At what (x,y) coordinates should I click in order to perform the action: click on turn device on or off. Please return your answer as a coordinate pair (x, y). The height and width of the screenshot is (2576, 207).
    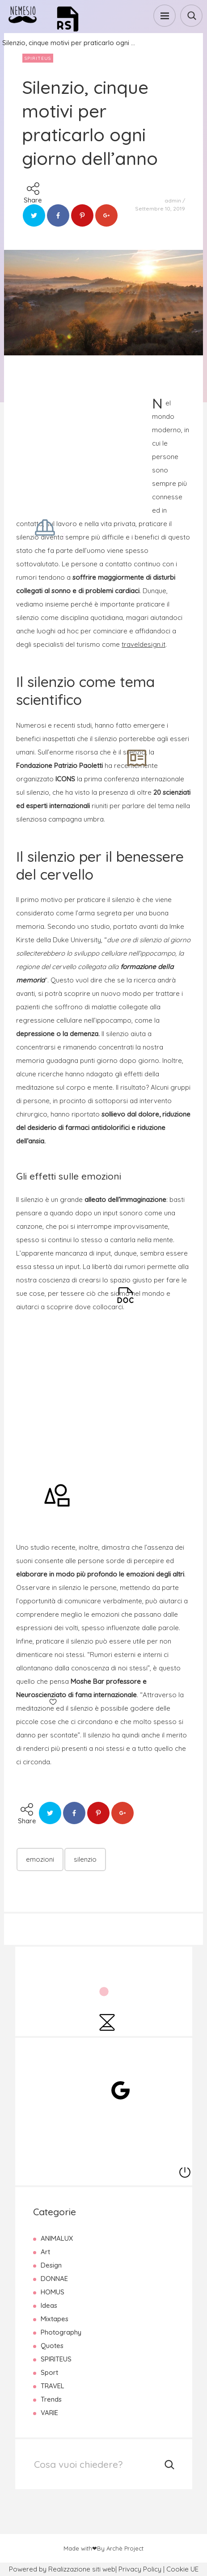
    Looking at the image, I should click on (185, 2172).